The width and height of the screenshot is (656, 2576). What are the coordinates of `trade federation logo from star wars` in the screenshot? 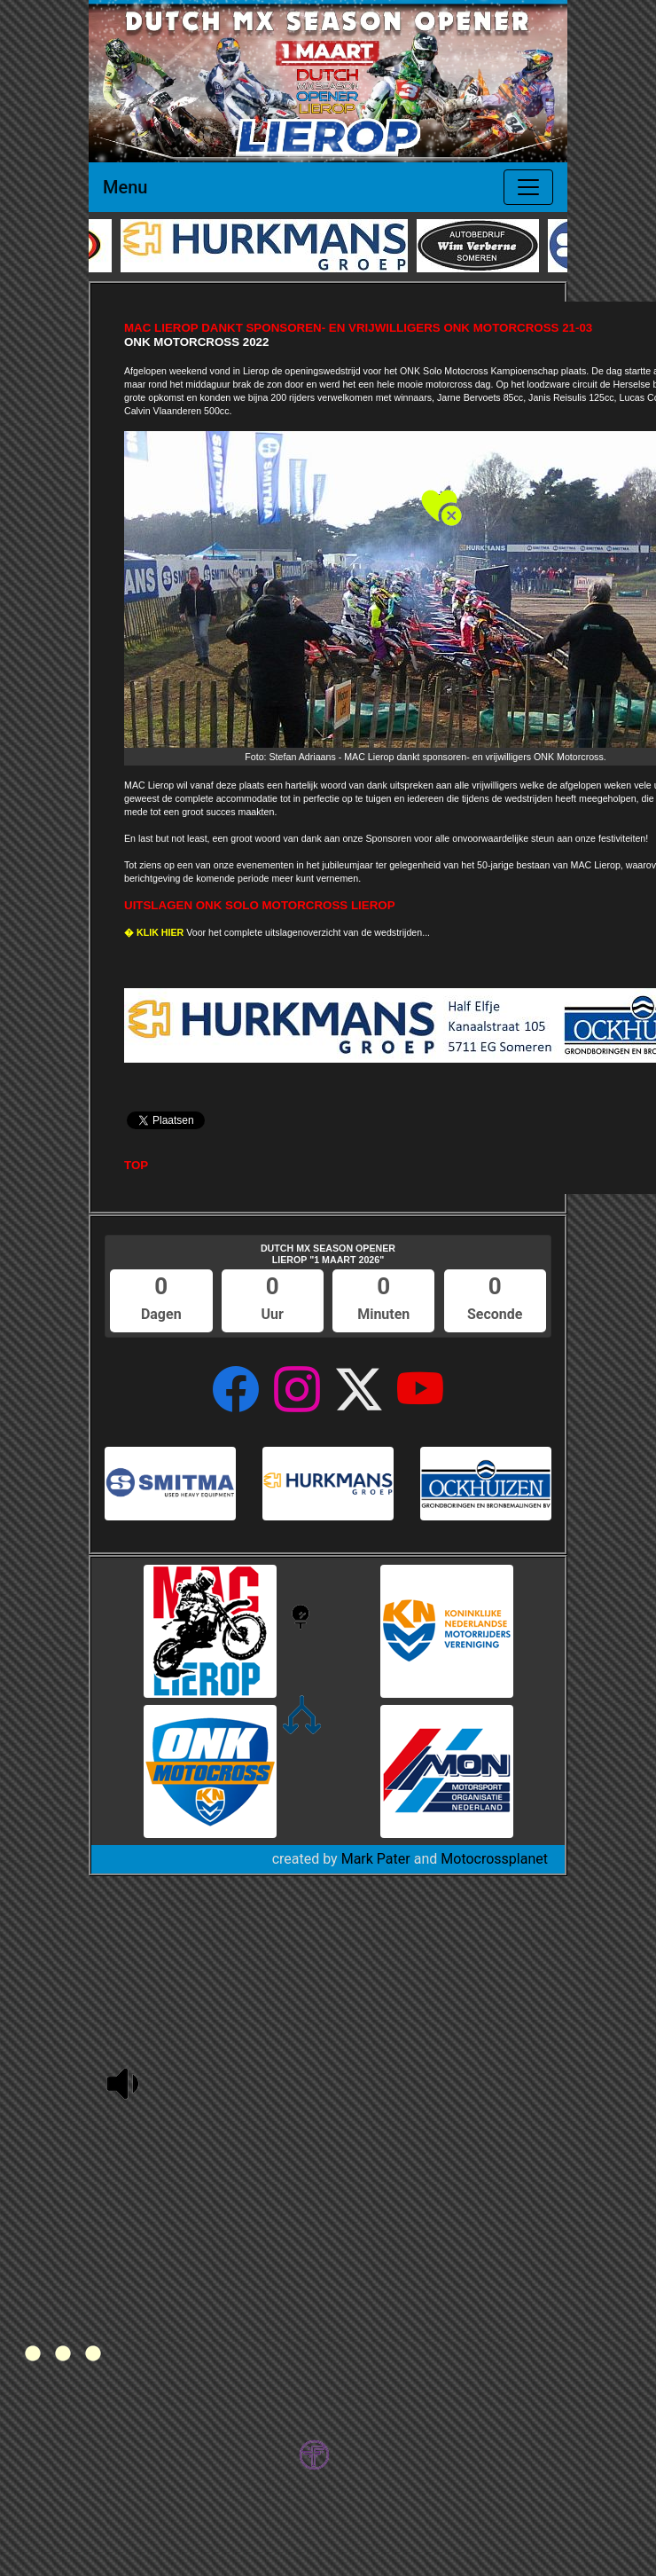 It's located at (314, 2454).